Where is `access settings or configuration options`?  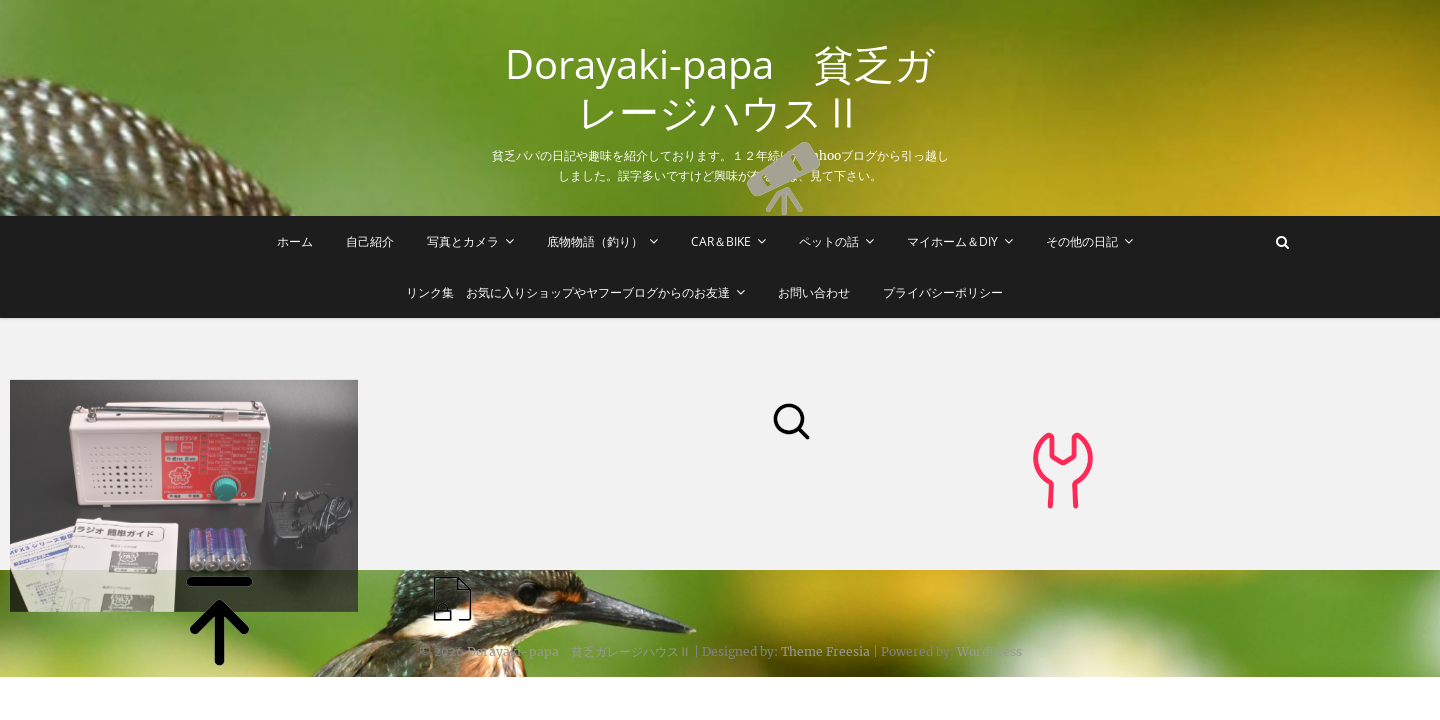
access settings or configuration options is located at coordinates (1063, 471).